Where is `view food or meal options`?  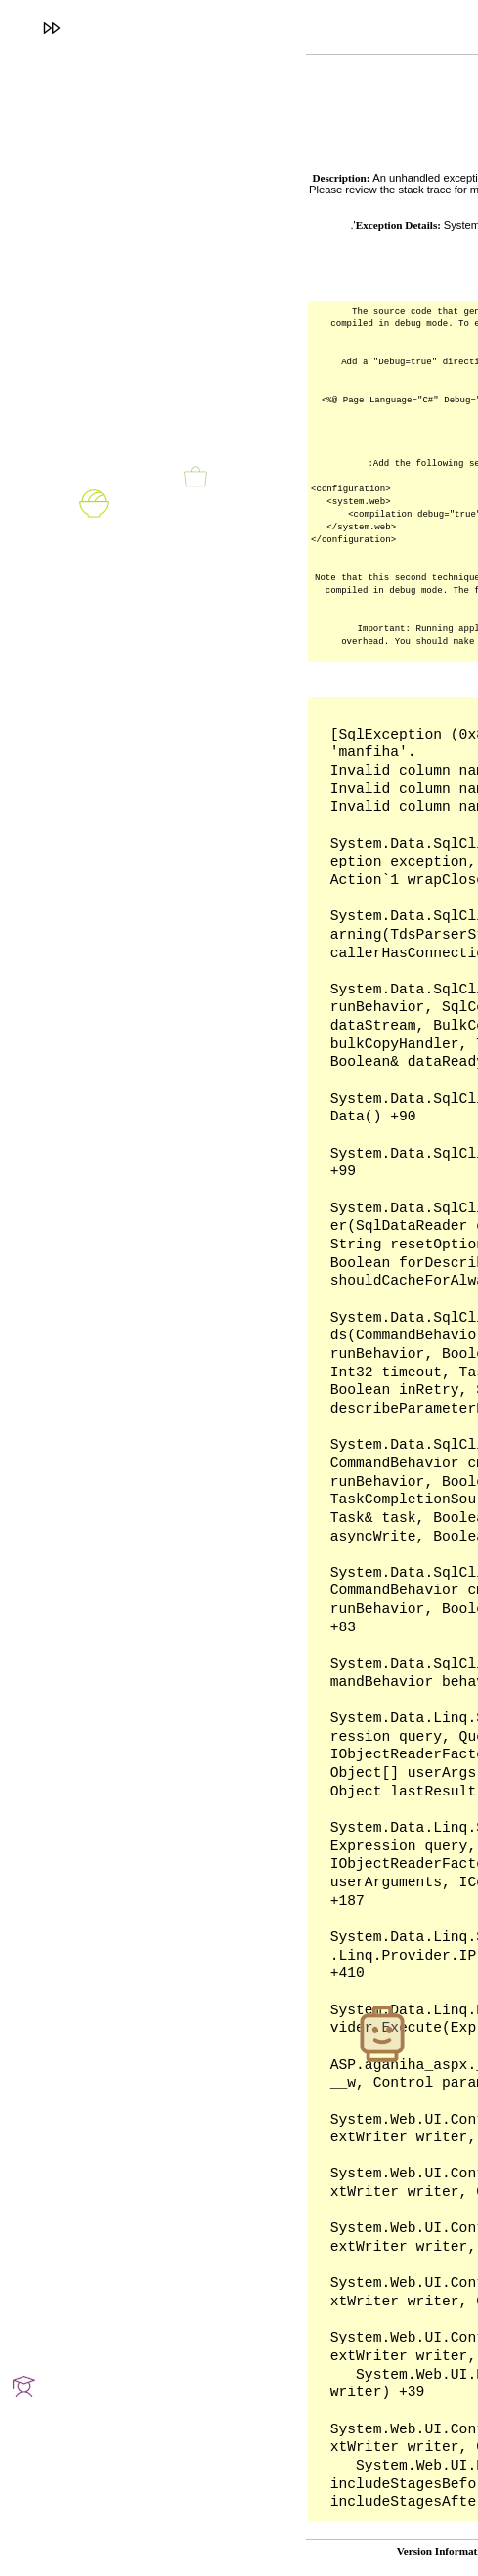 view food or meal options is located at coordinates (94, 504).